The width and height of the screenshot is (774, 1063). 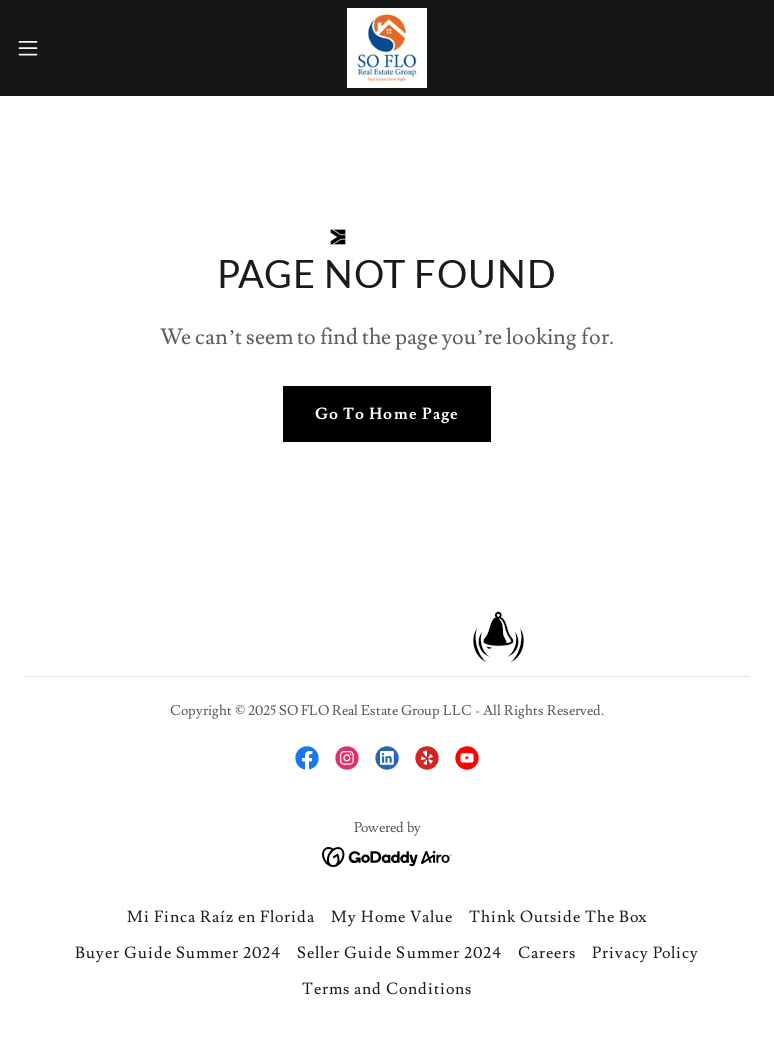 I want to click on indicates new notifications or alerts, so click(x=498, y=636).